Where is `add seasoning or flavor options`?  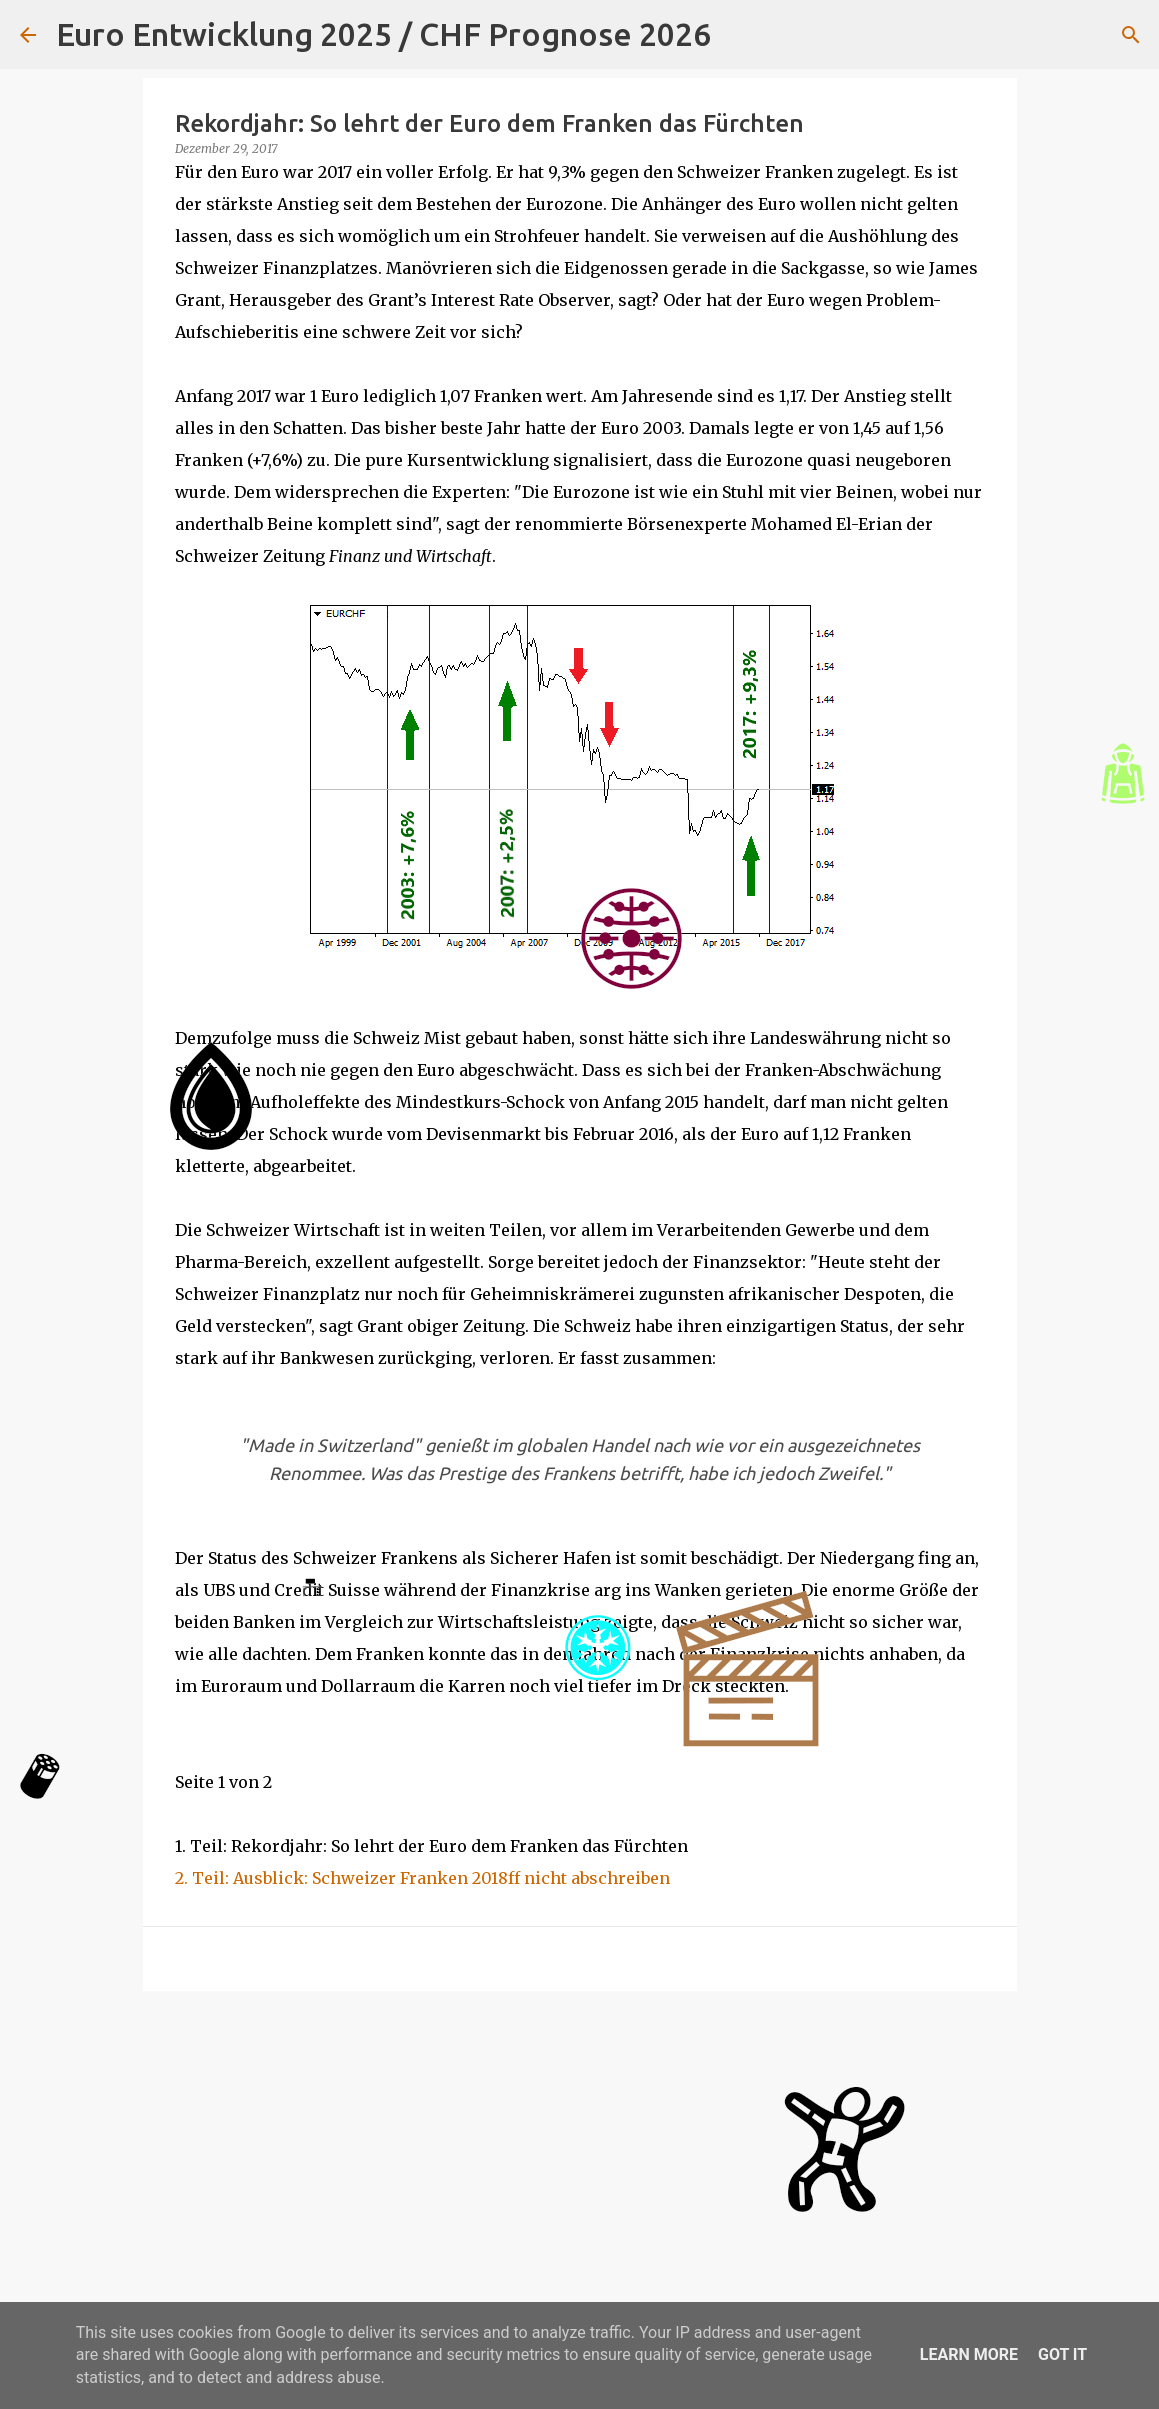 add seasoning or flavor options is located at coordinates (39, 1776).